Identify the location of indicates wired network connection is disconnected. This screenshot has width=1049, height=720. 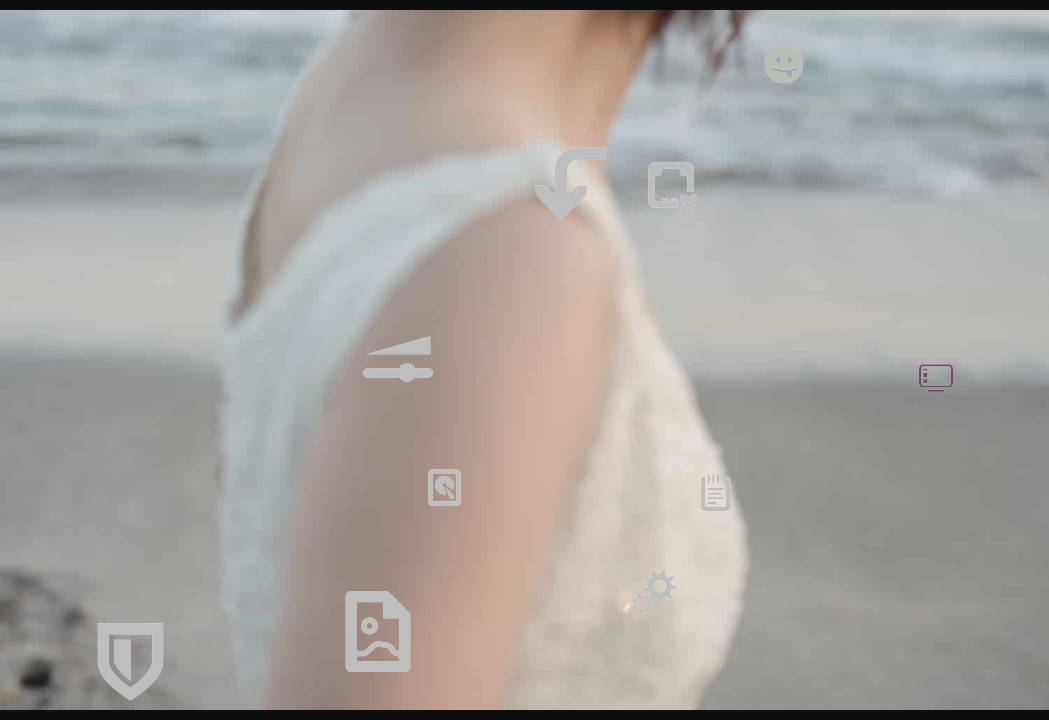
(671, 185).